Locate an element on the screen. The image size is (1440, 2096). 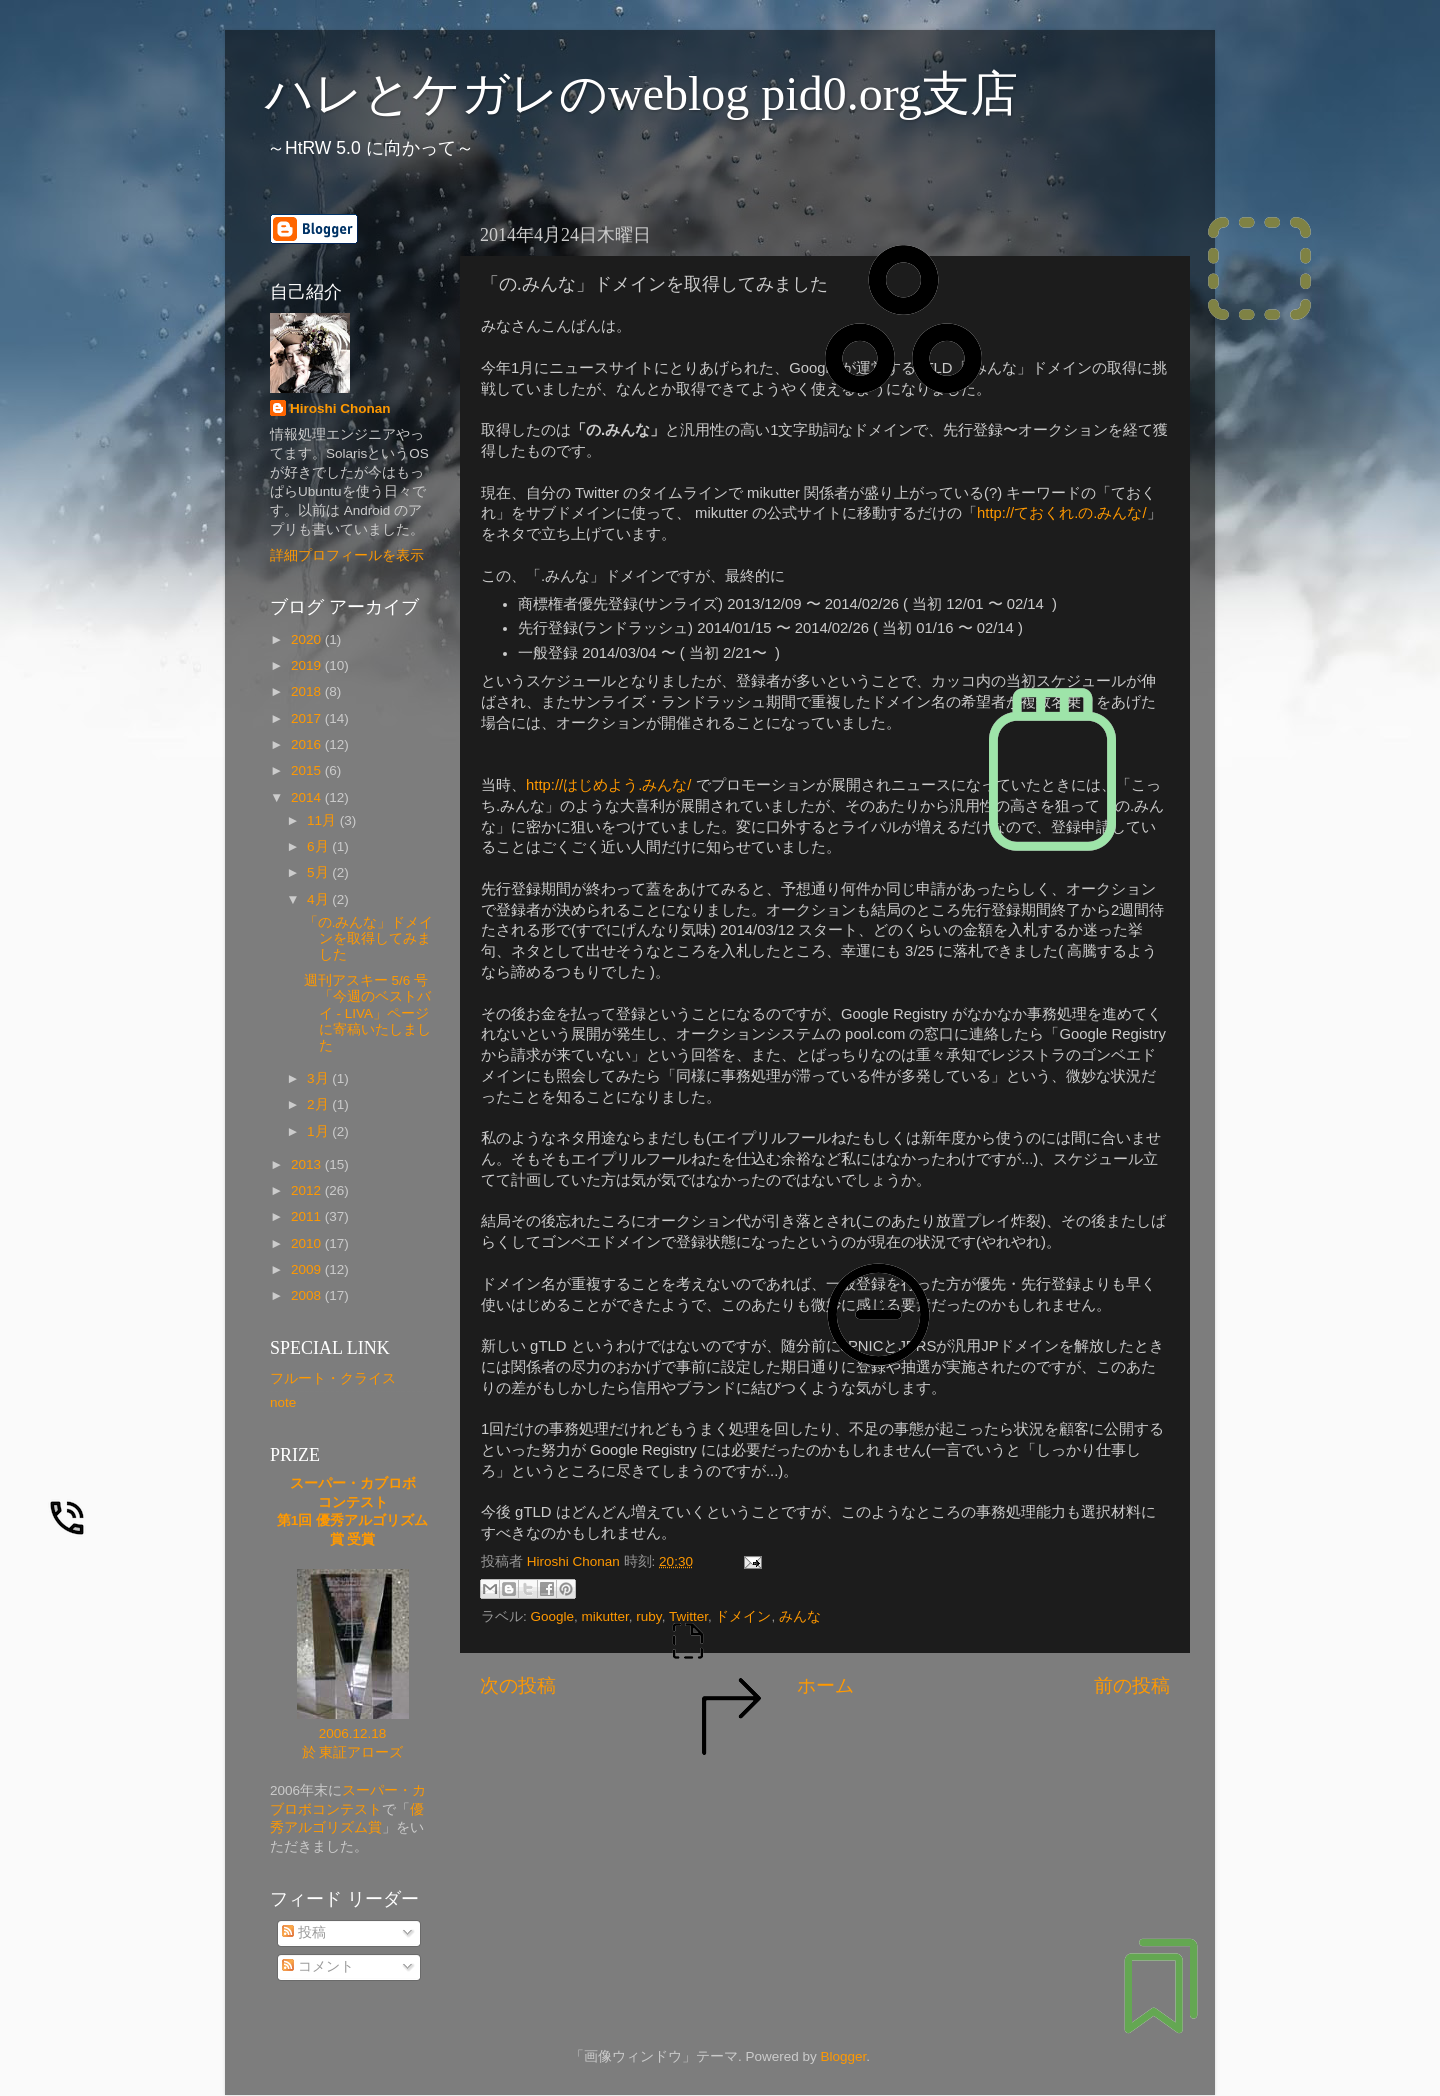
open asana project management app is located at coordinates (903, 323).